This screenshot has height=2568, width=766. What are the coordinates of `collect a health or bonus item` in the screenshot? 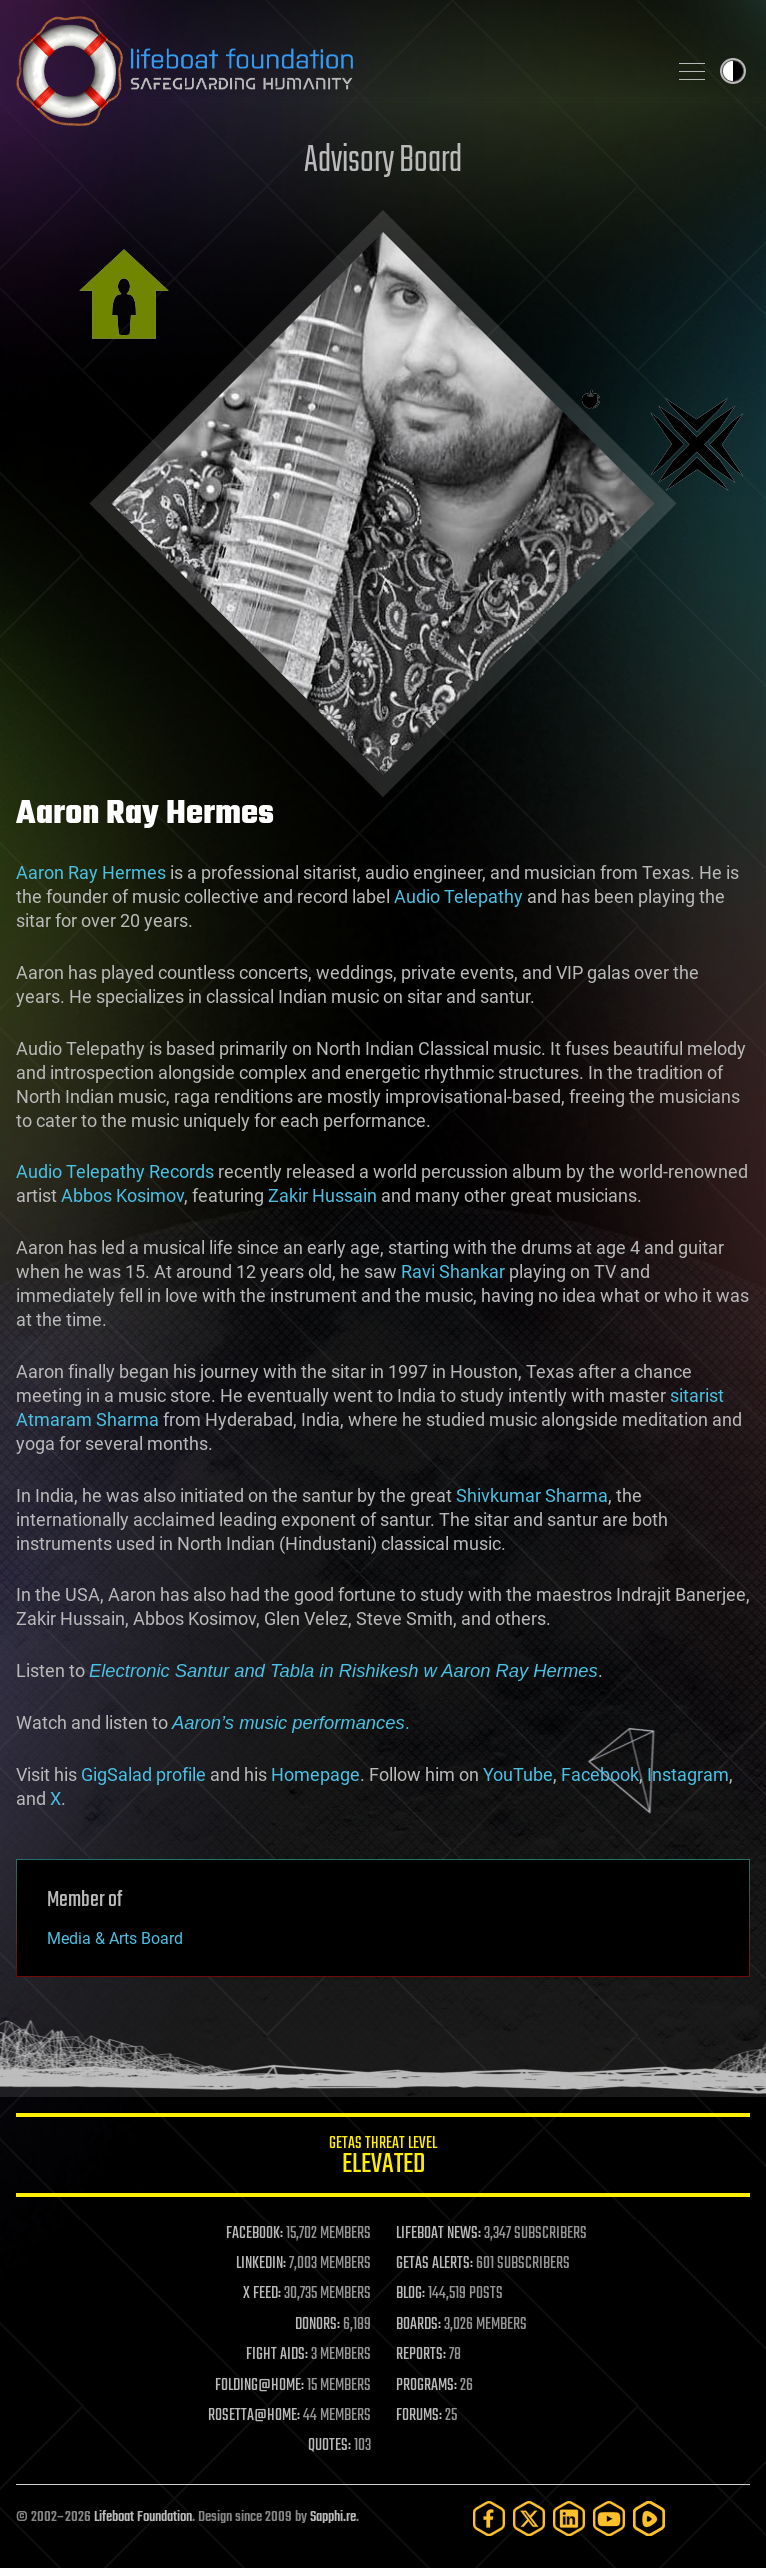 It's located at (591, 399).